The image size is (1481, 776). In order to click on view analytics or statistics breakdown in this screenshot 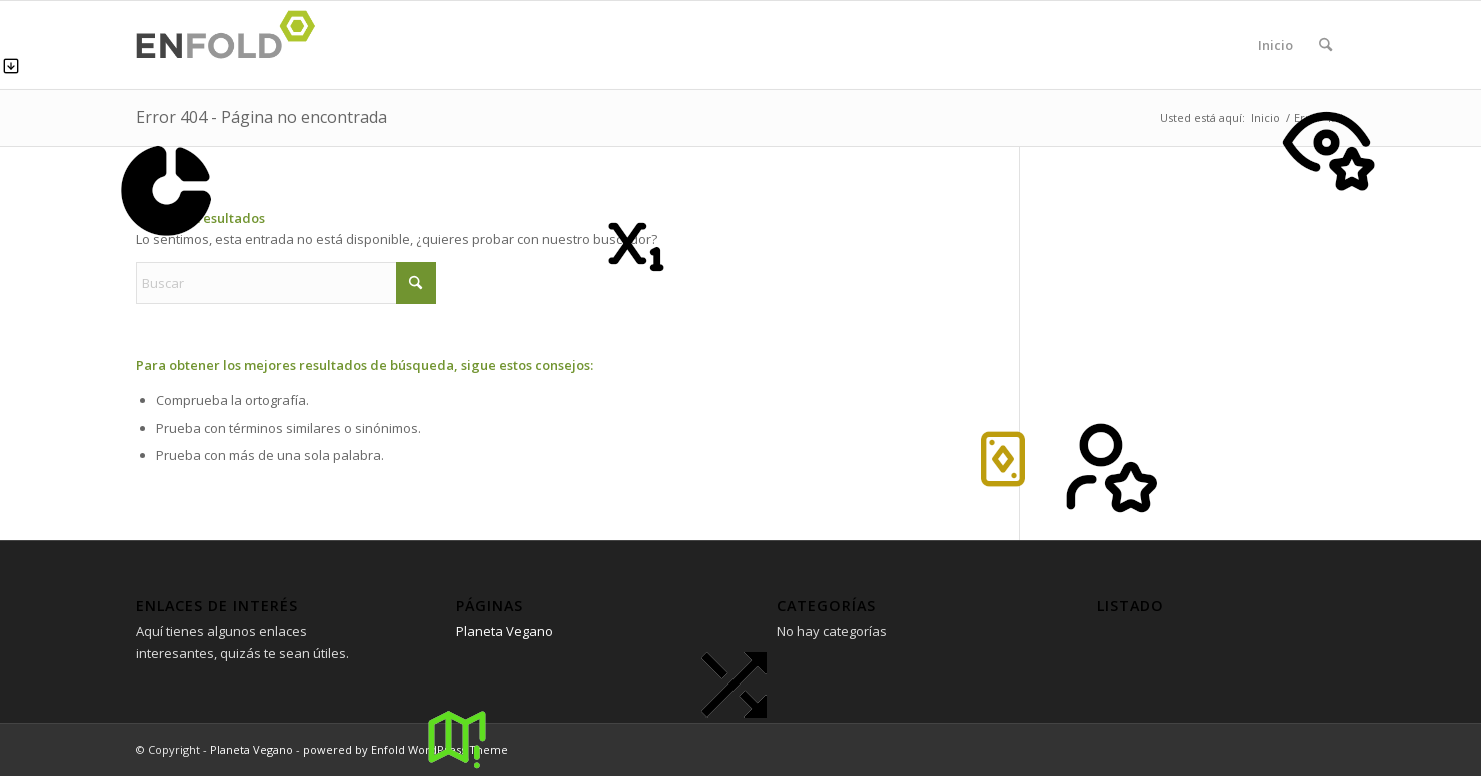, I will do `click(166, 190)`.